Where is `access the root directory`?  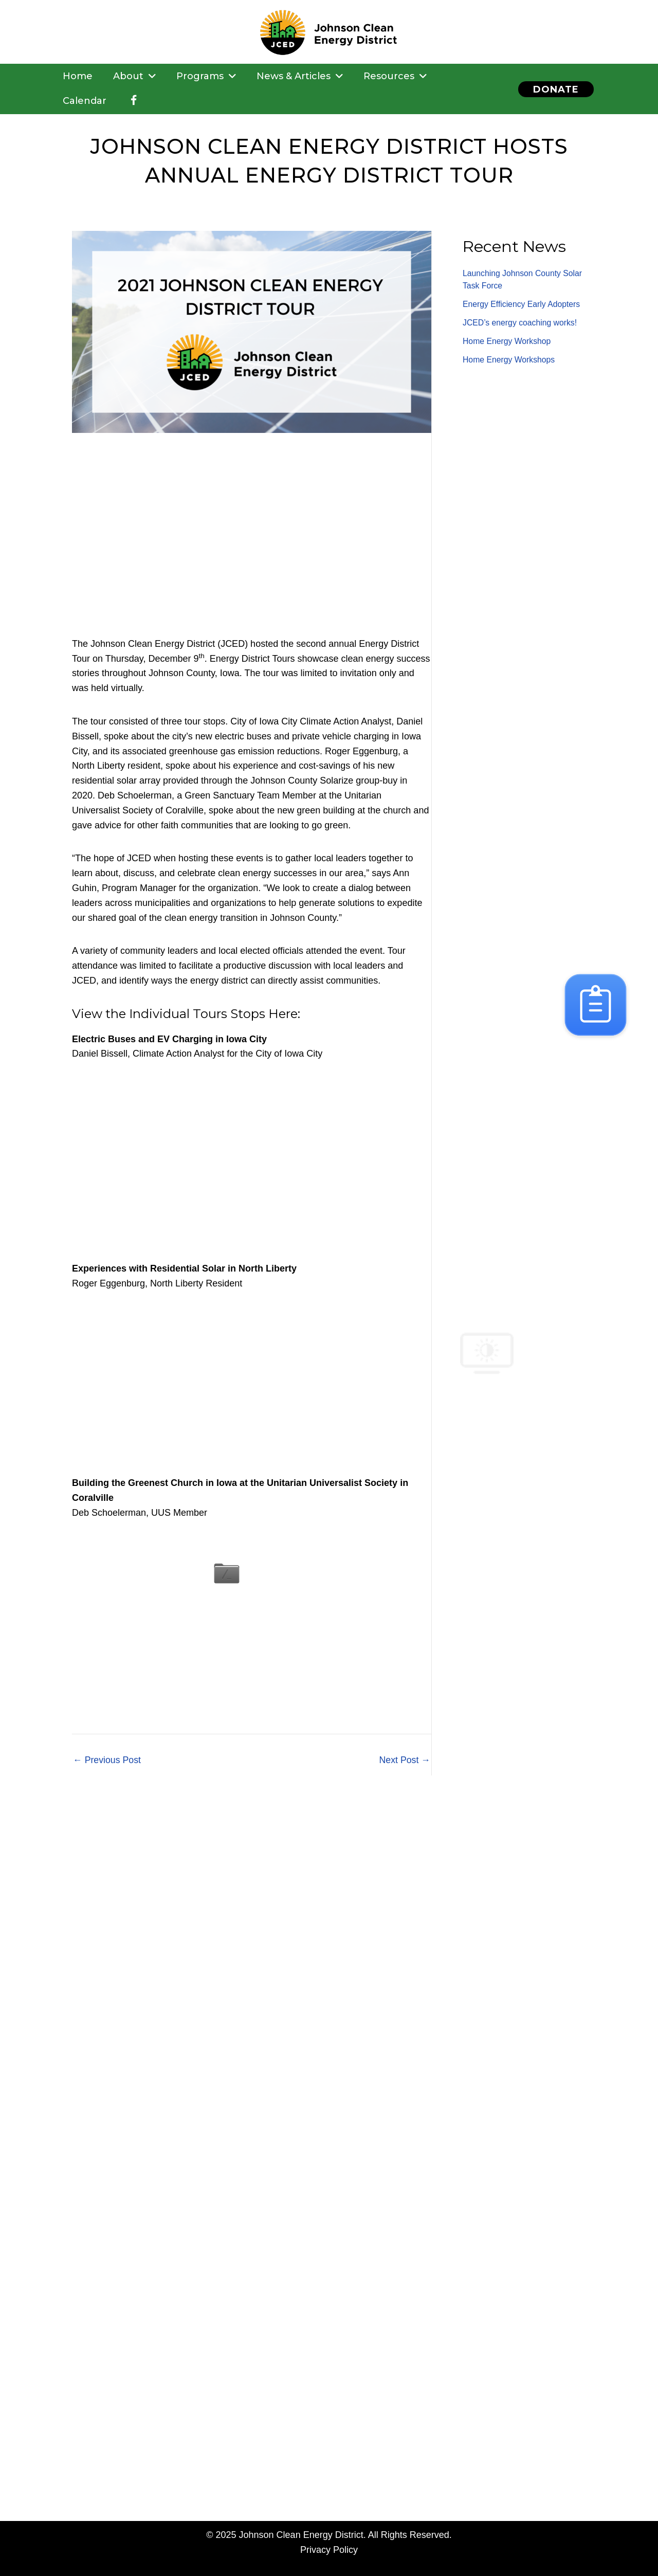 access the root directory is located at coordinates (227, 1573).